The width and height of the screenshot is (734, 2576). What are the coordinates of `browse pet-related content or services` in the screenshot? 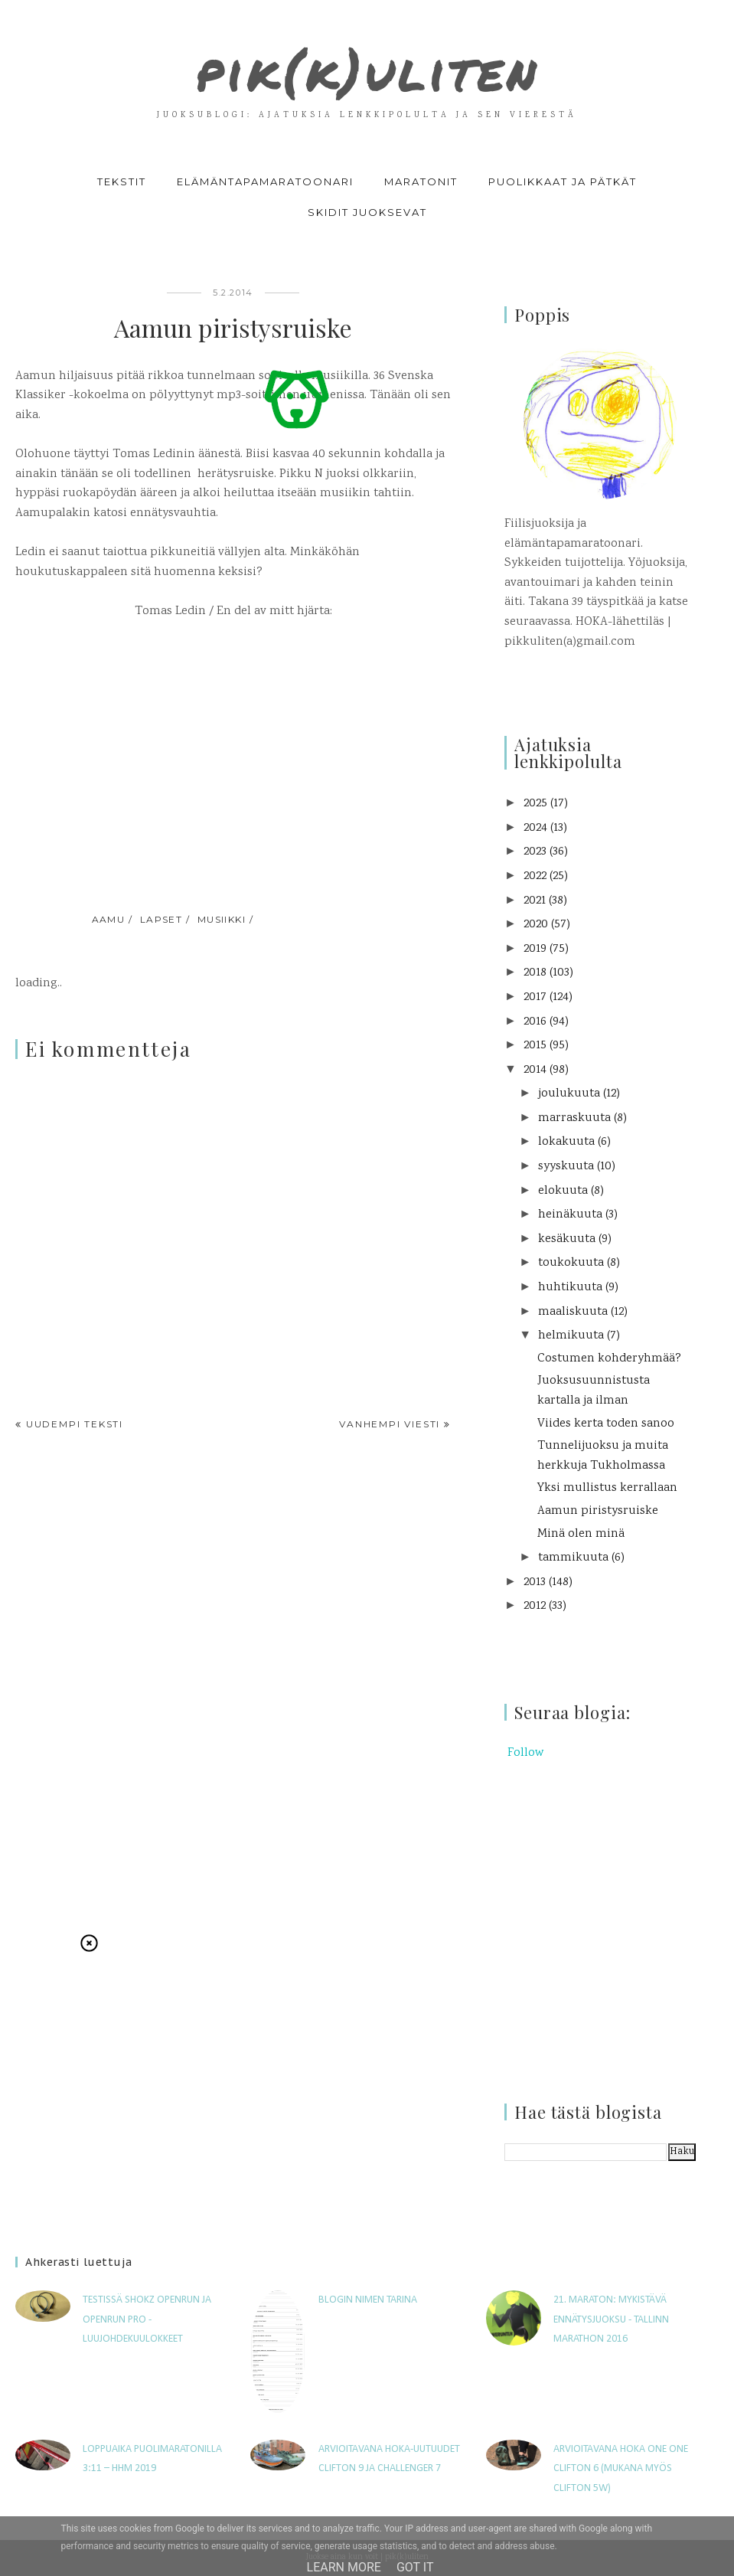 It's located at (296, 399).